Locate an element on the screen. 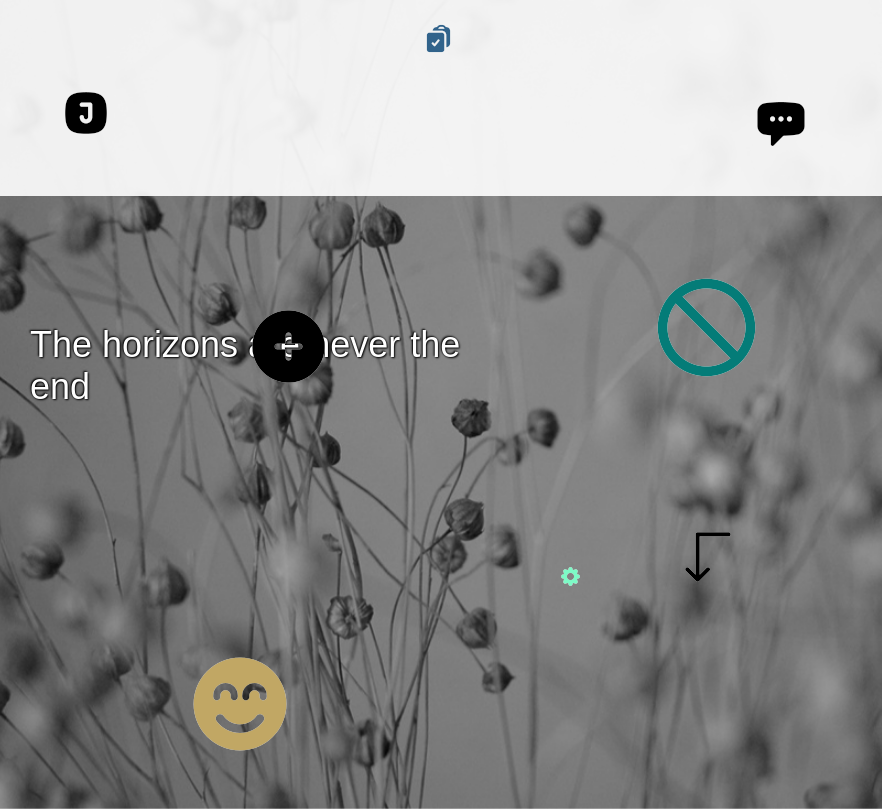  indicates an item or contact starting with the letter J is located at coordinates (86, 113).